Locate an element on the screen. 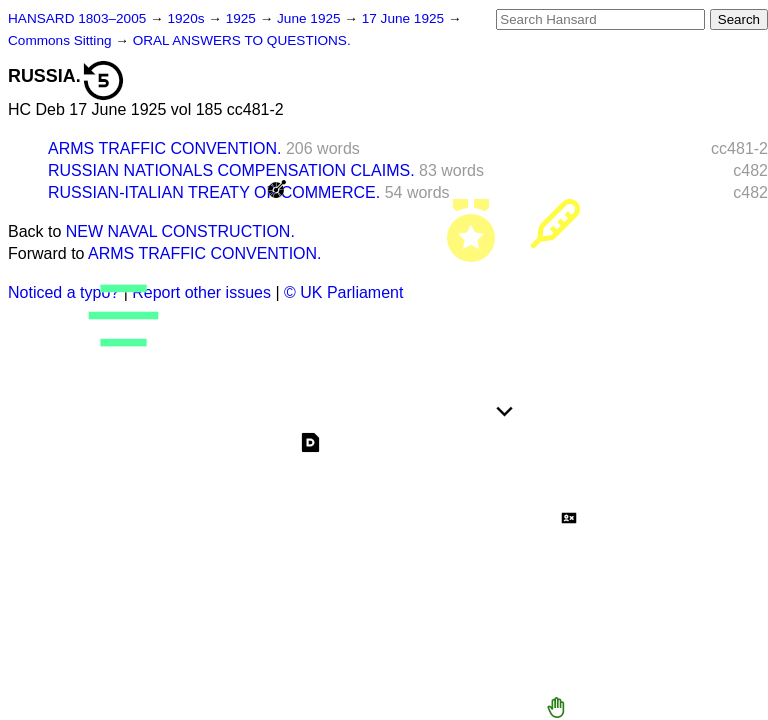 The height and width of the screenshot is (720, 768). open or view a PDF document is located at coordinates (310, 442).